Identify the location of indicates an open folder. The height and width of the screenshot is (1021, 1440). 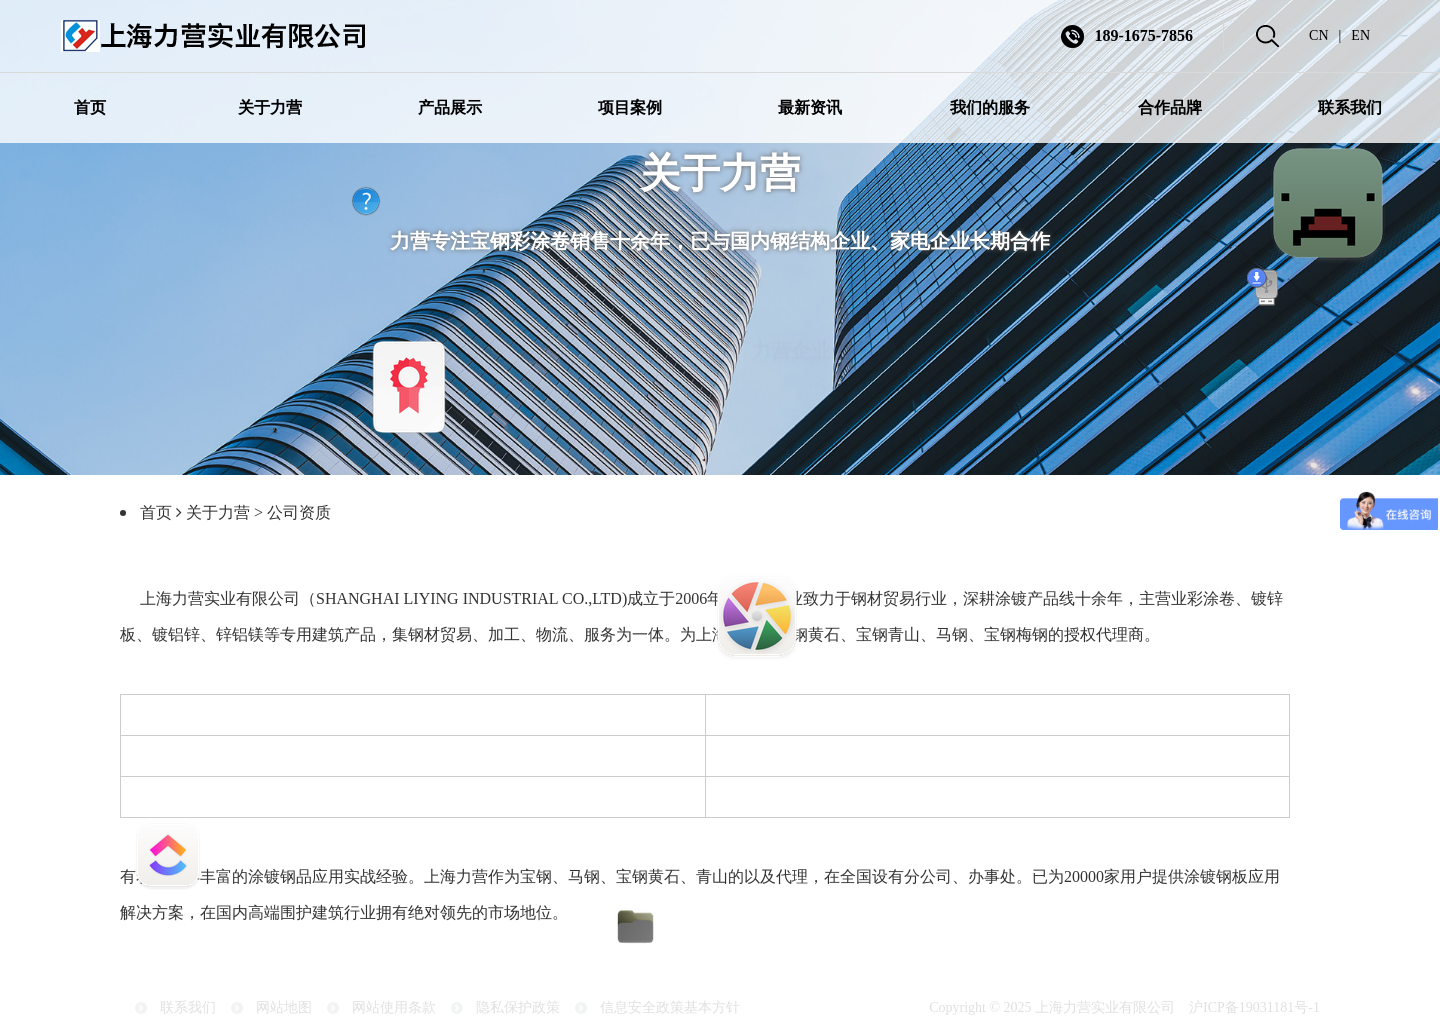
(635, 926).